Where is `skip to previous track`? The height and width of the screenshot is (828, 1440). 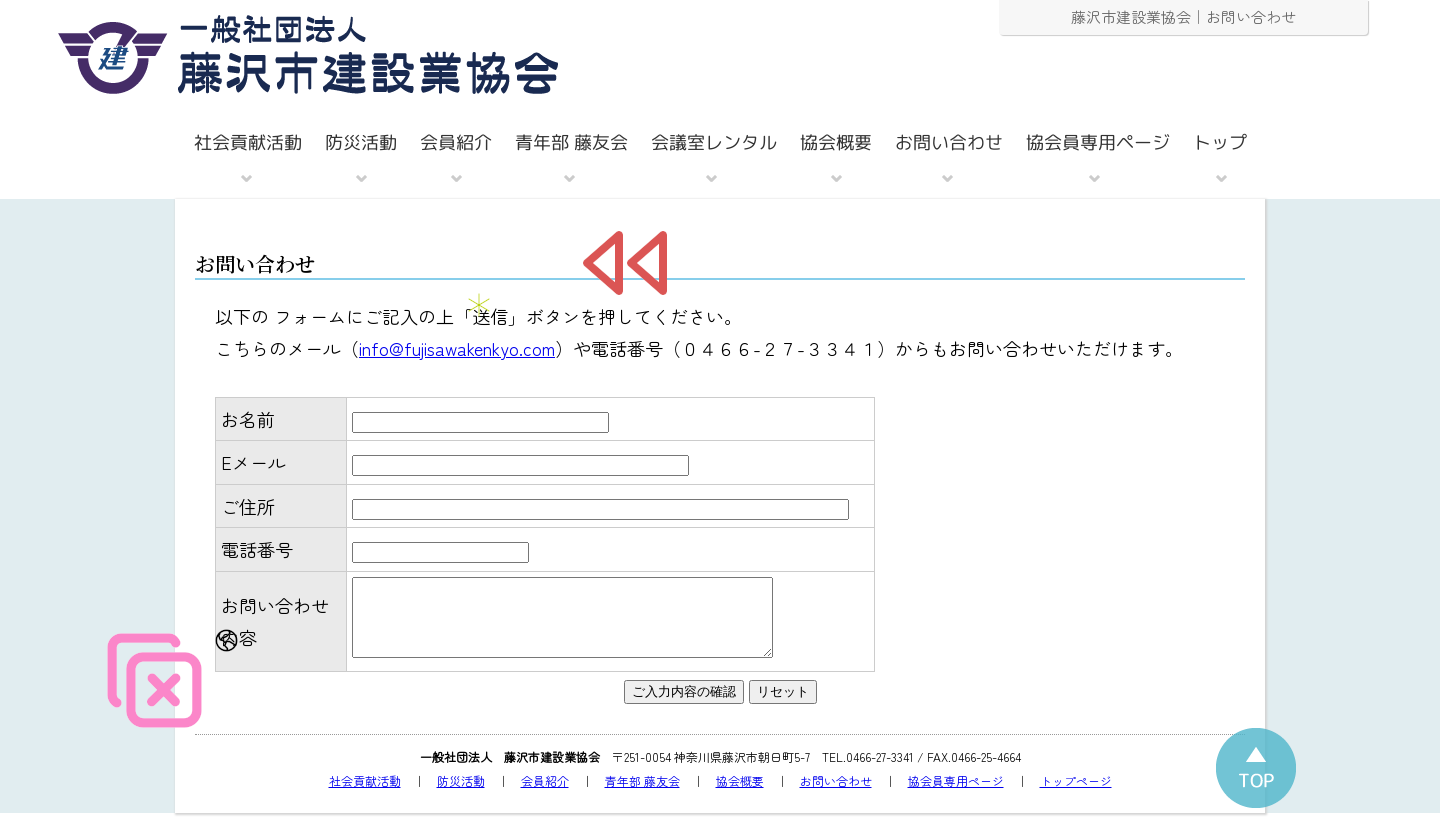
skip to previous track is located at coordinates (627, 263).